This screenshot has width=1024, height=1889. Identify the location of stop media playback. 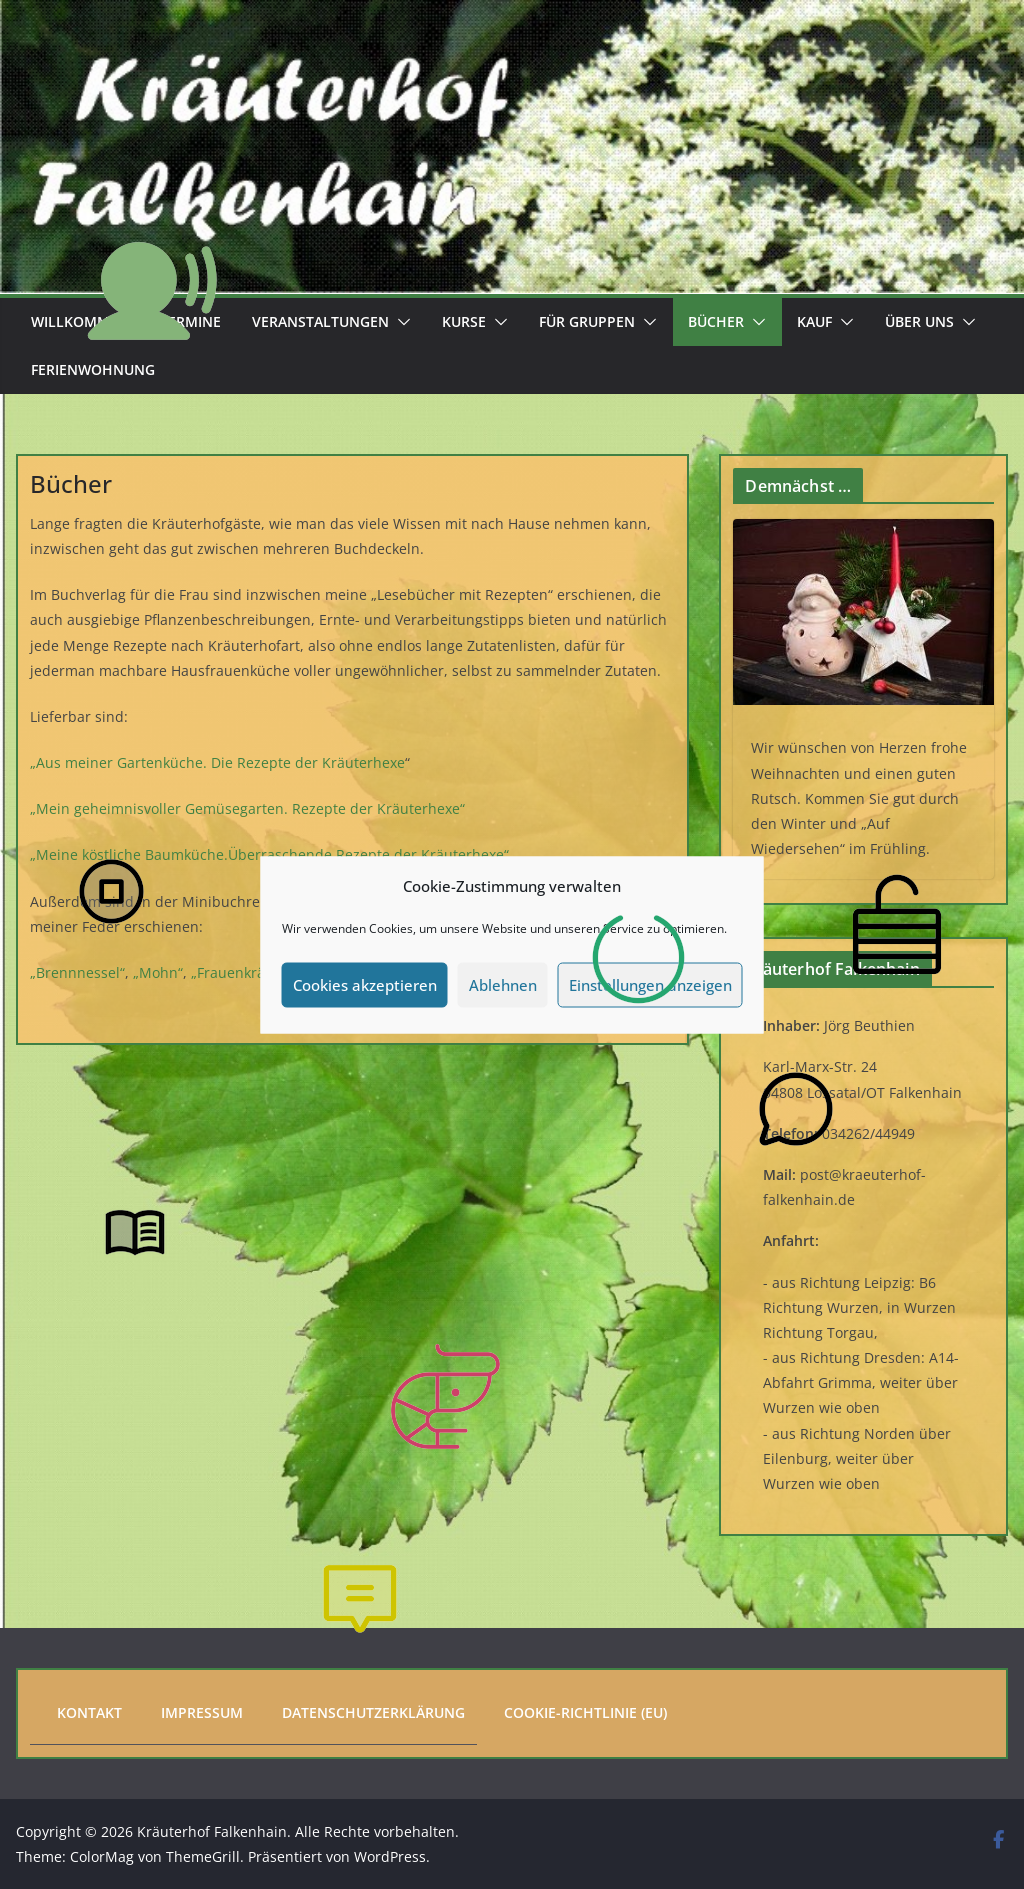
(111, 891).